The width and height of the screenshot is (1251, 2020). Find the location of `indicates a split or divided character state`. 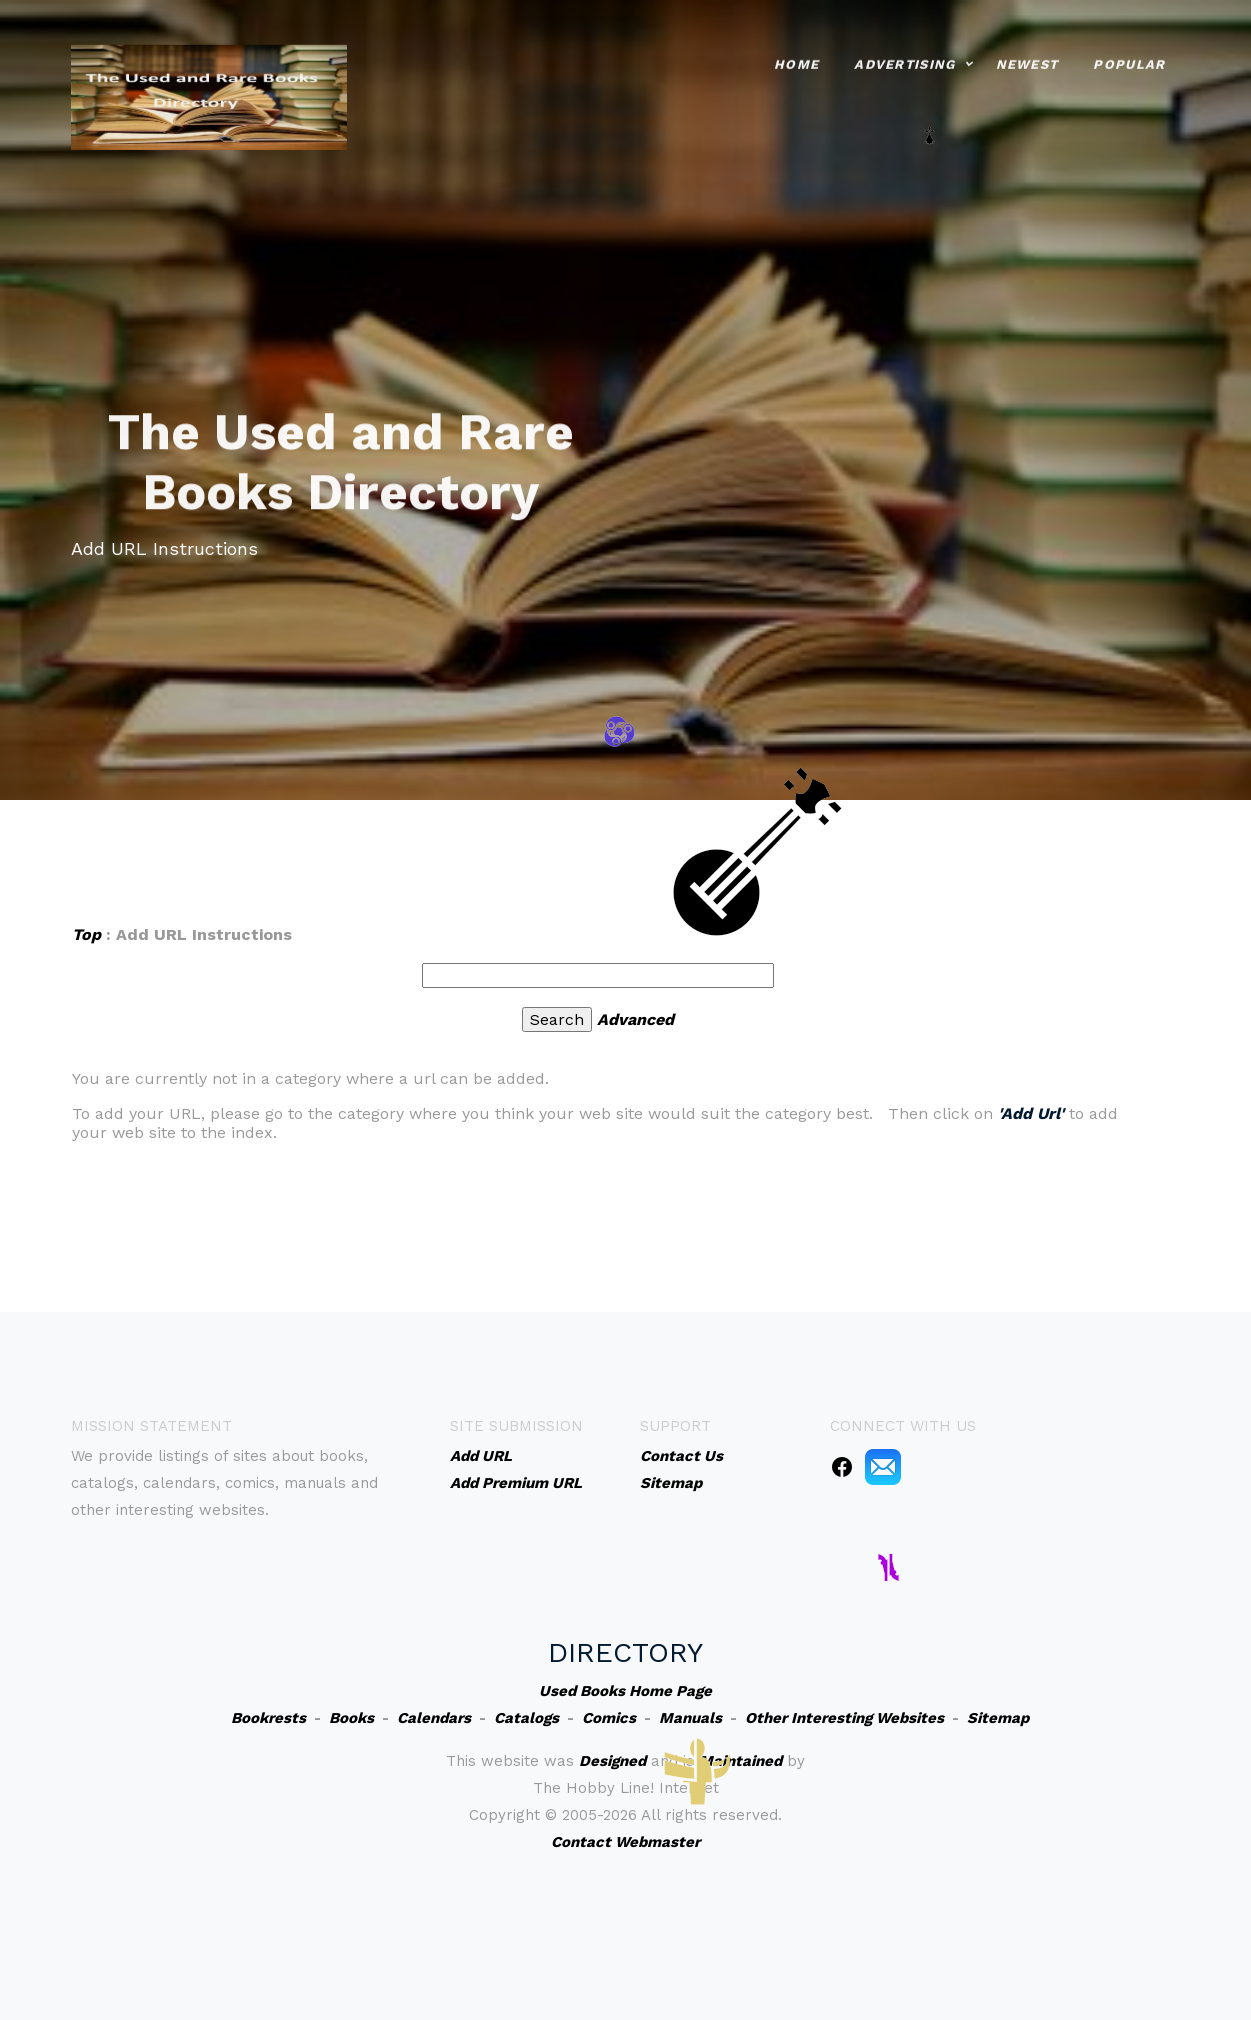

indicates a split or divided character state is located at coordinates (697, 1771).